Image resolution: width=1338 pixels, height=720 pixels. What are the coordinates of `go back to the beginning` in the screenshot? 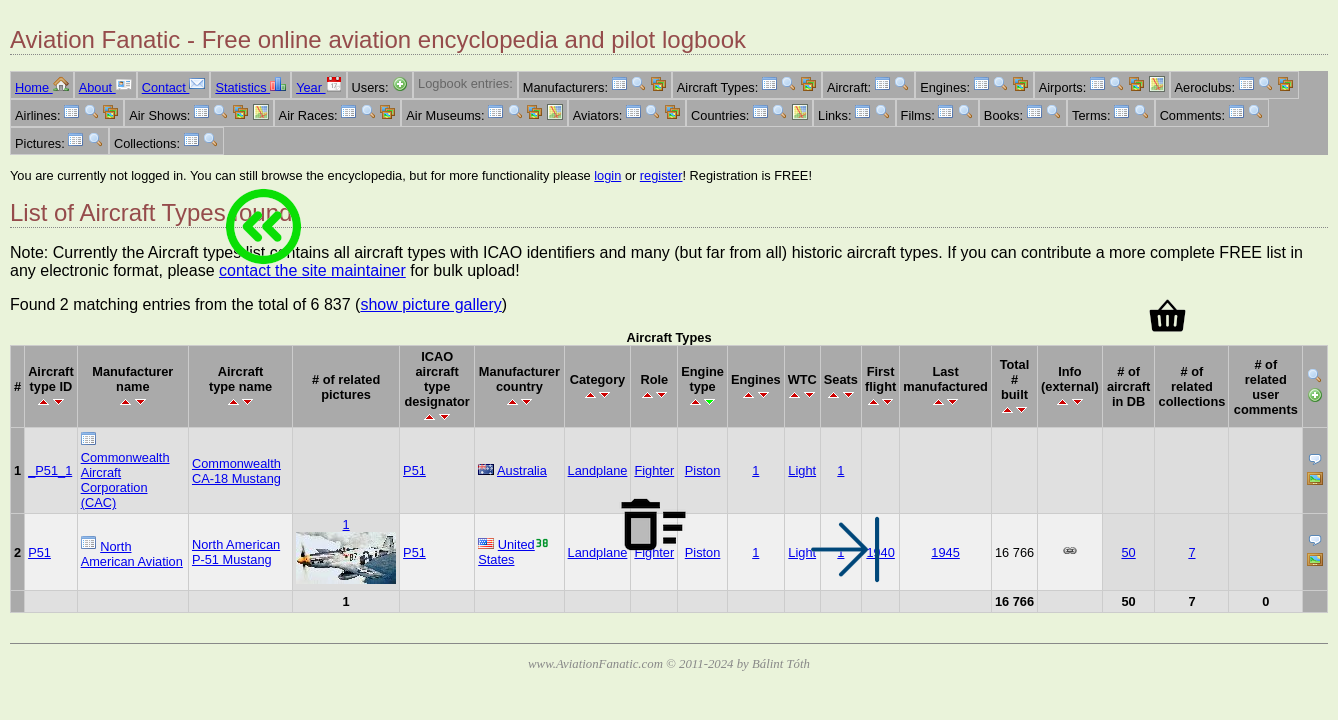 It's located at (263, 226).